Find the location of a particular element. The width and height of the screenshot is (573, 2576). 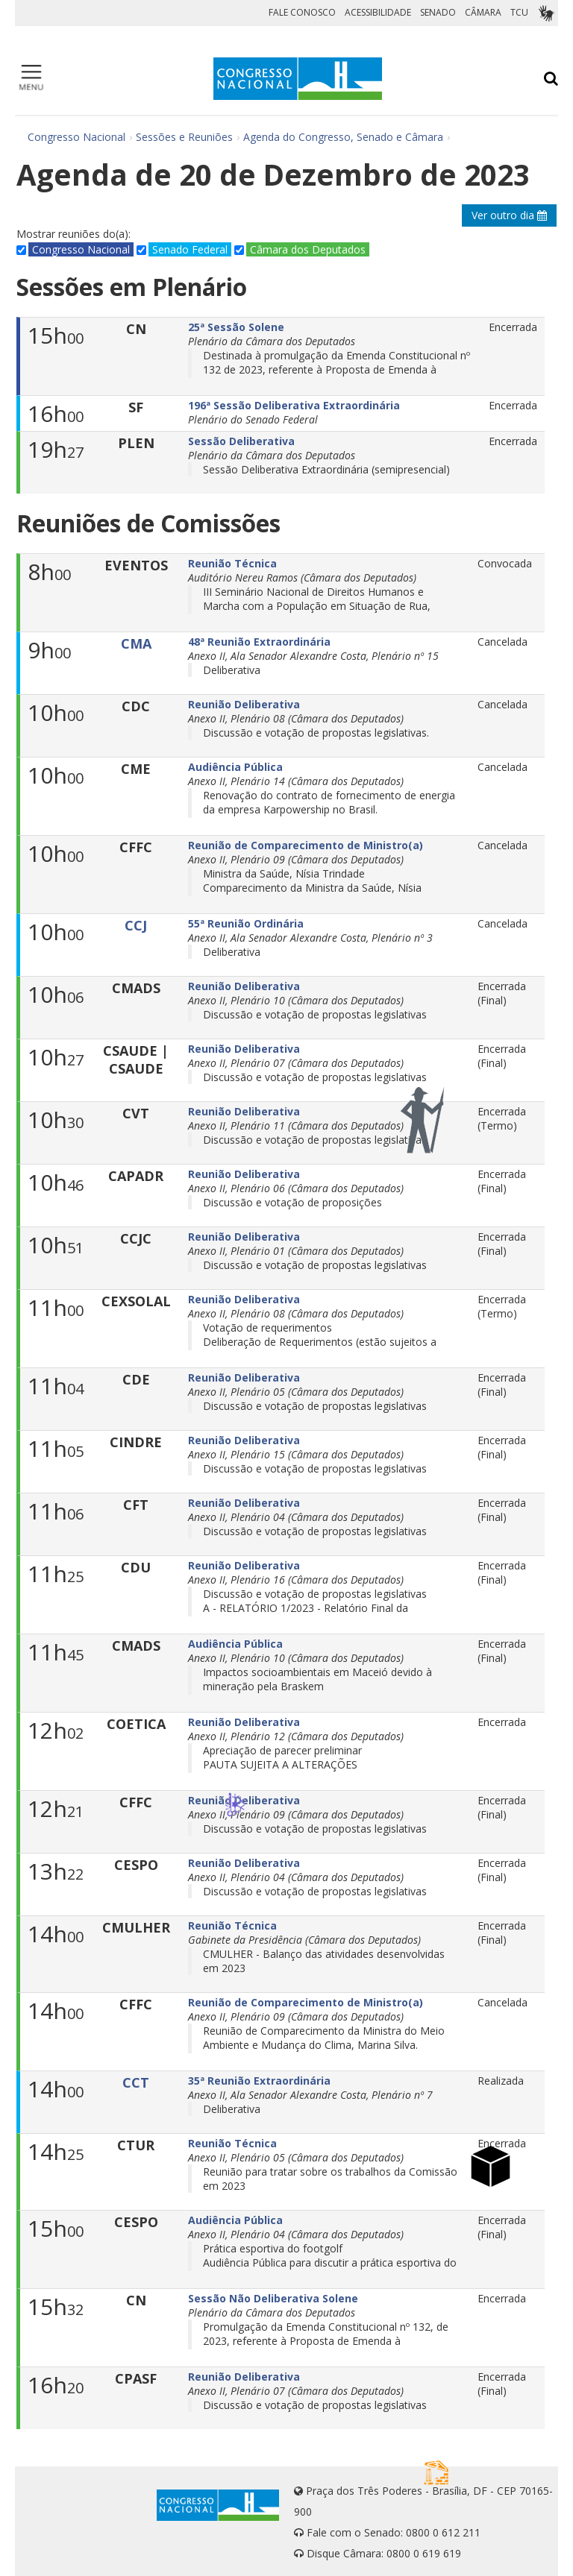

select pikeman unit in strategy game is located at coordinates (422, 1120).